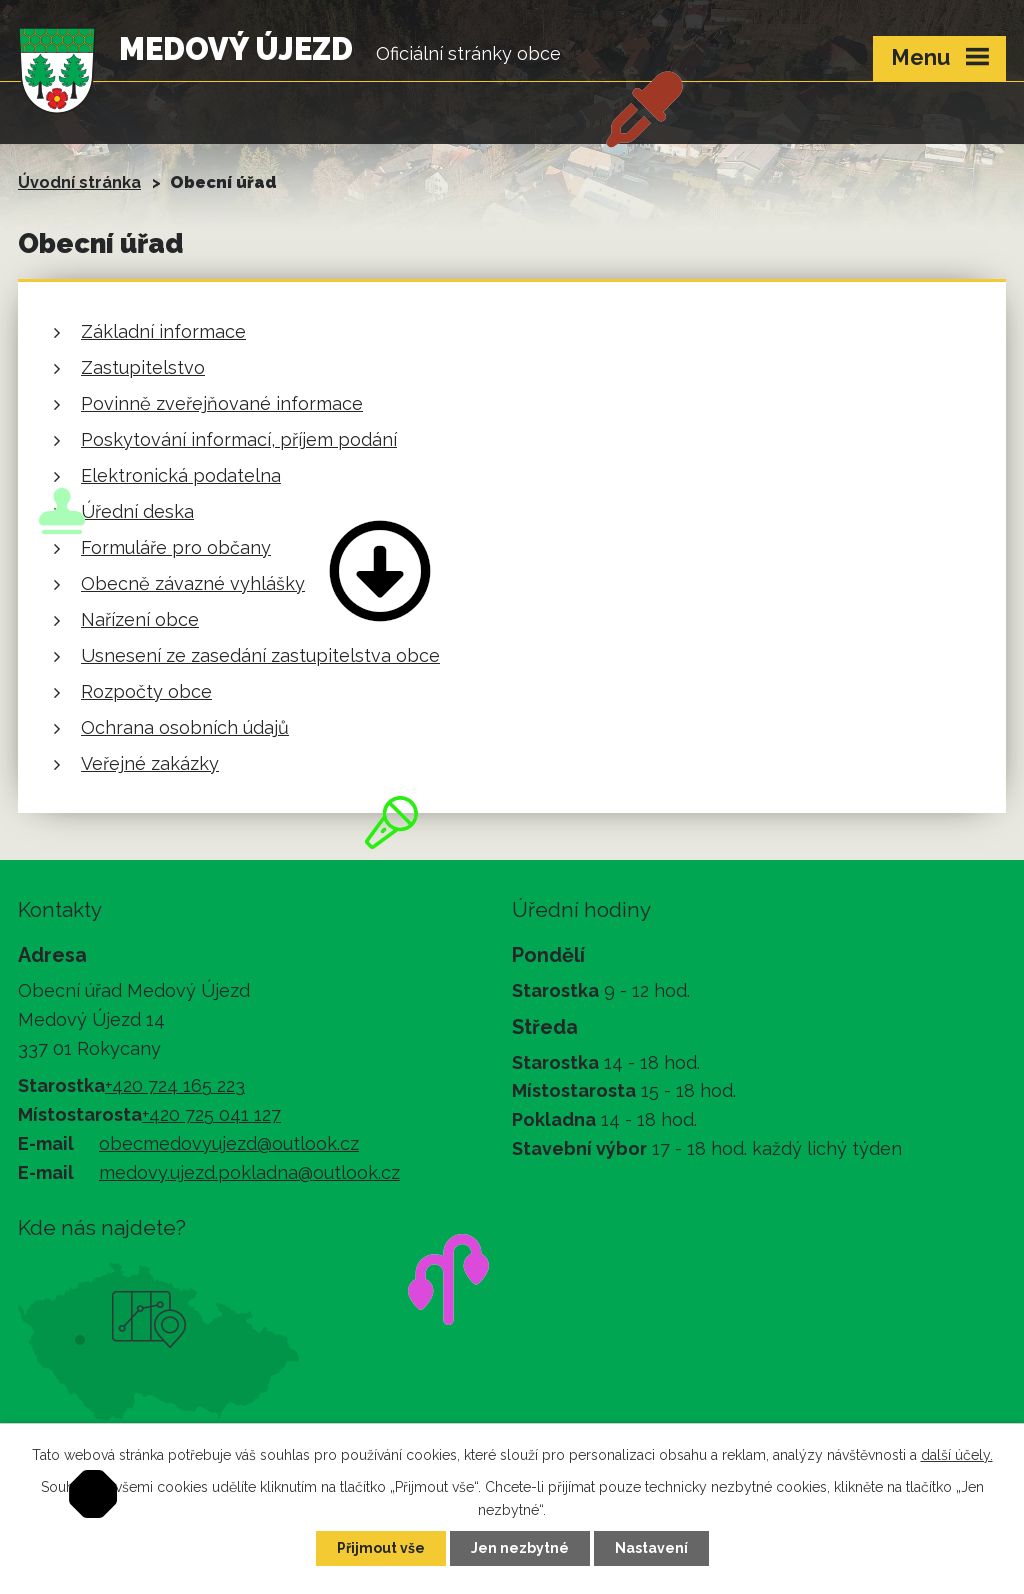  Describe the element at coordinates (93, 1494) in the screenshot. I see `stop or halt action indicator` at that location.